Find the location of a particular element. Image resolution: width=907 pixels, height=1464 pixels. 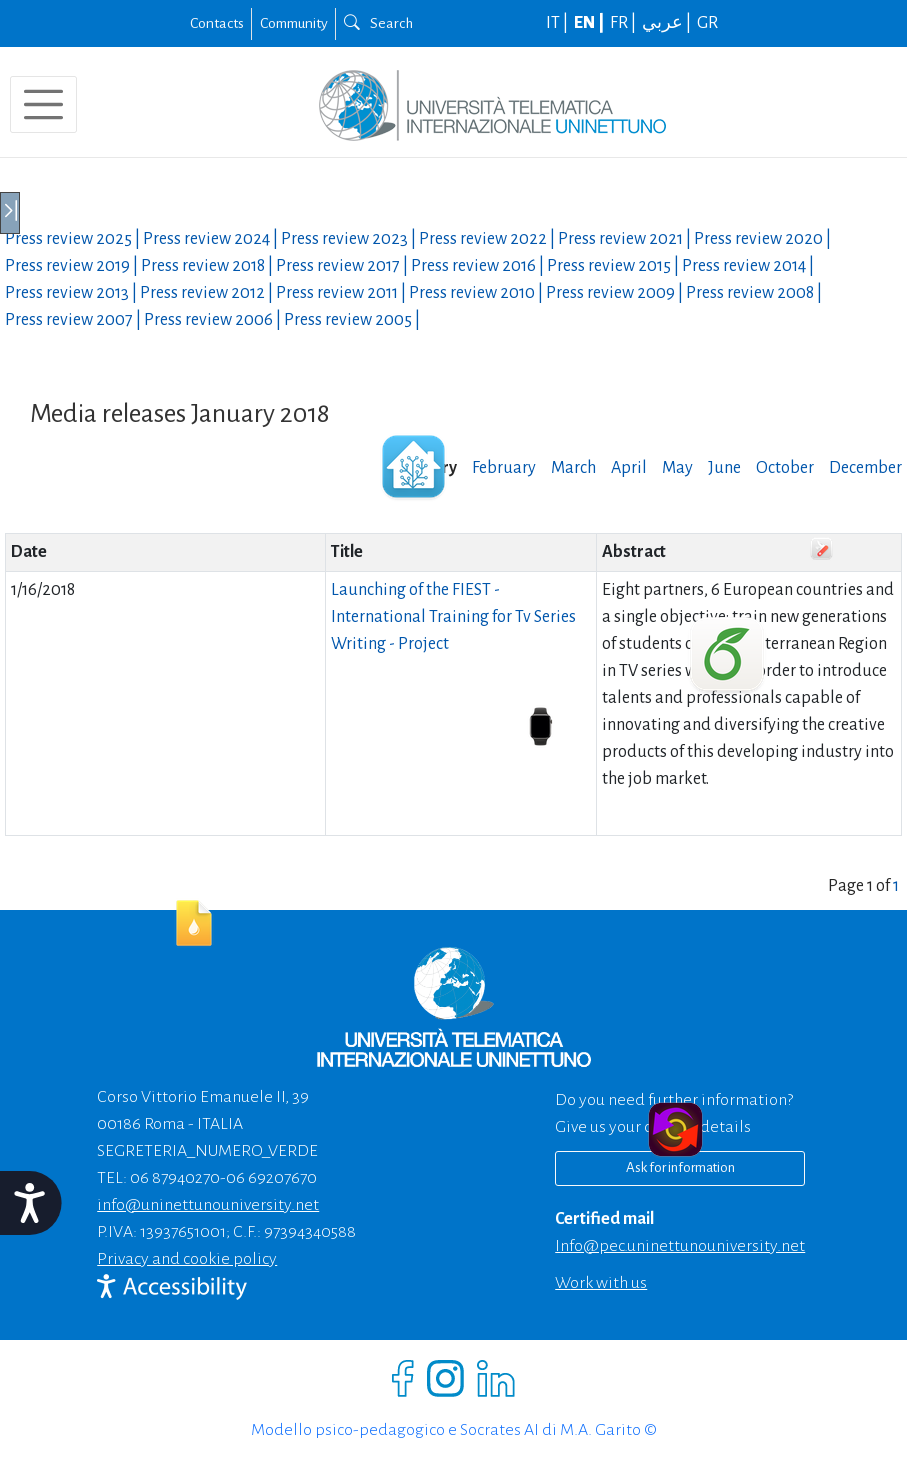

apple watch series 5 device icon is located at coordinates (540, 726).